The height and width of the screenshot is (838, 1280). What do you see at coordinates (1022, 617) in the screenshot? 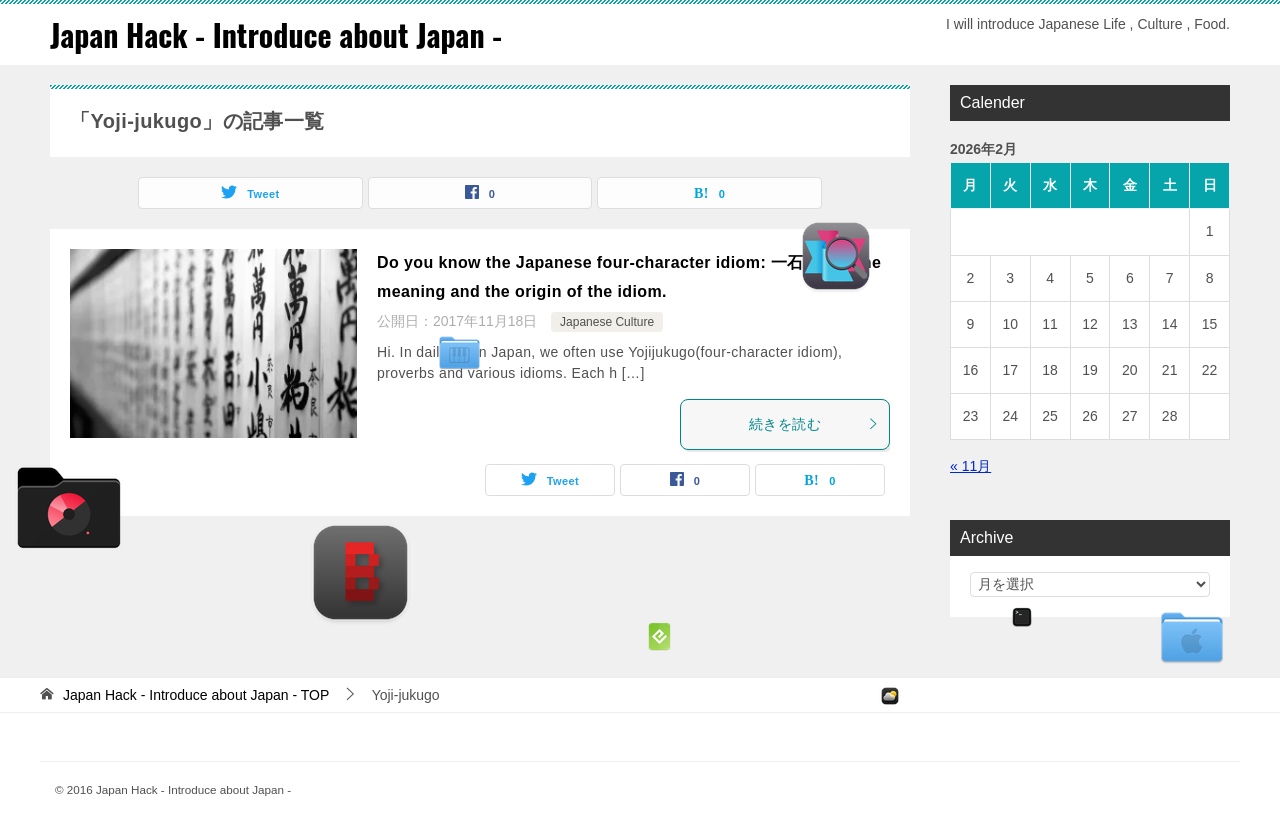
I see `open terminal application` at bounding box center [1022, 617].